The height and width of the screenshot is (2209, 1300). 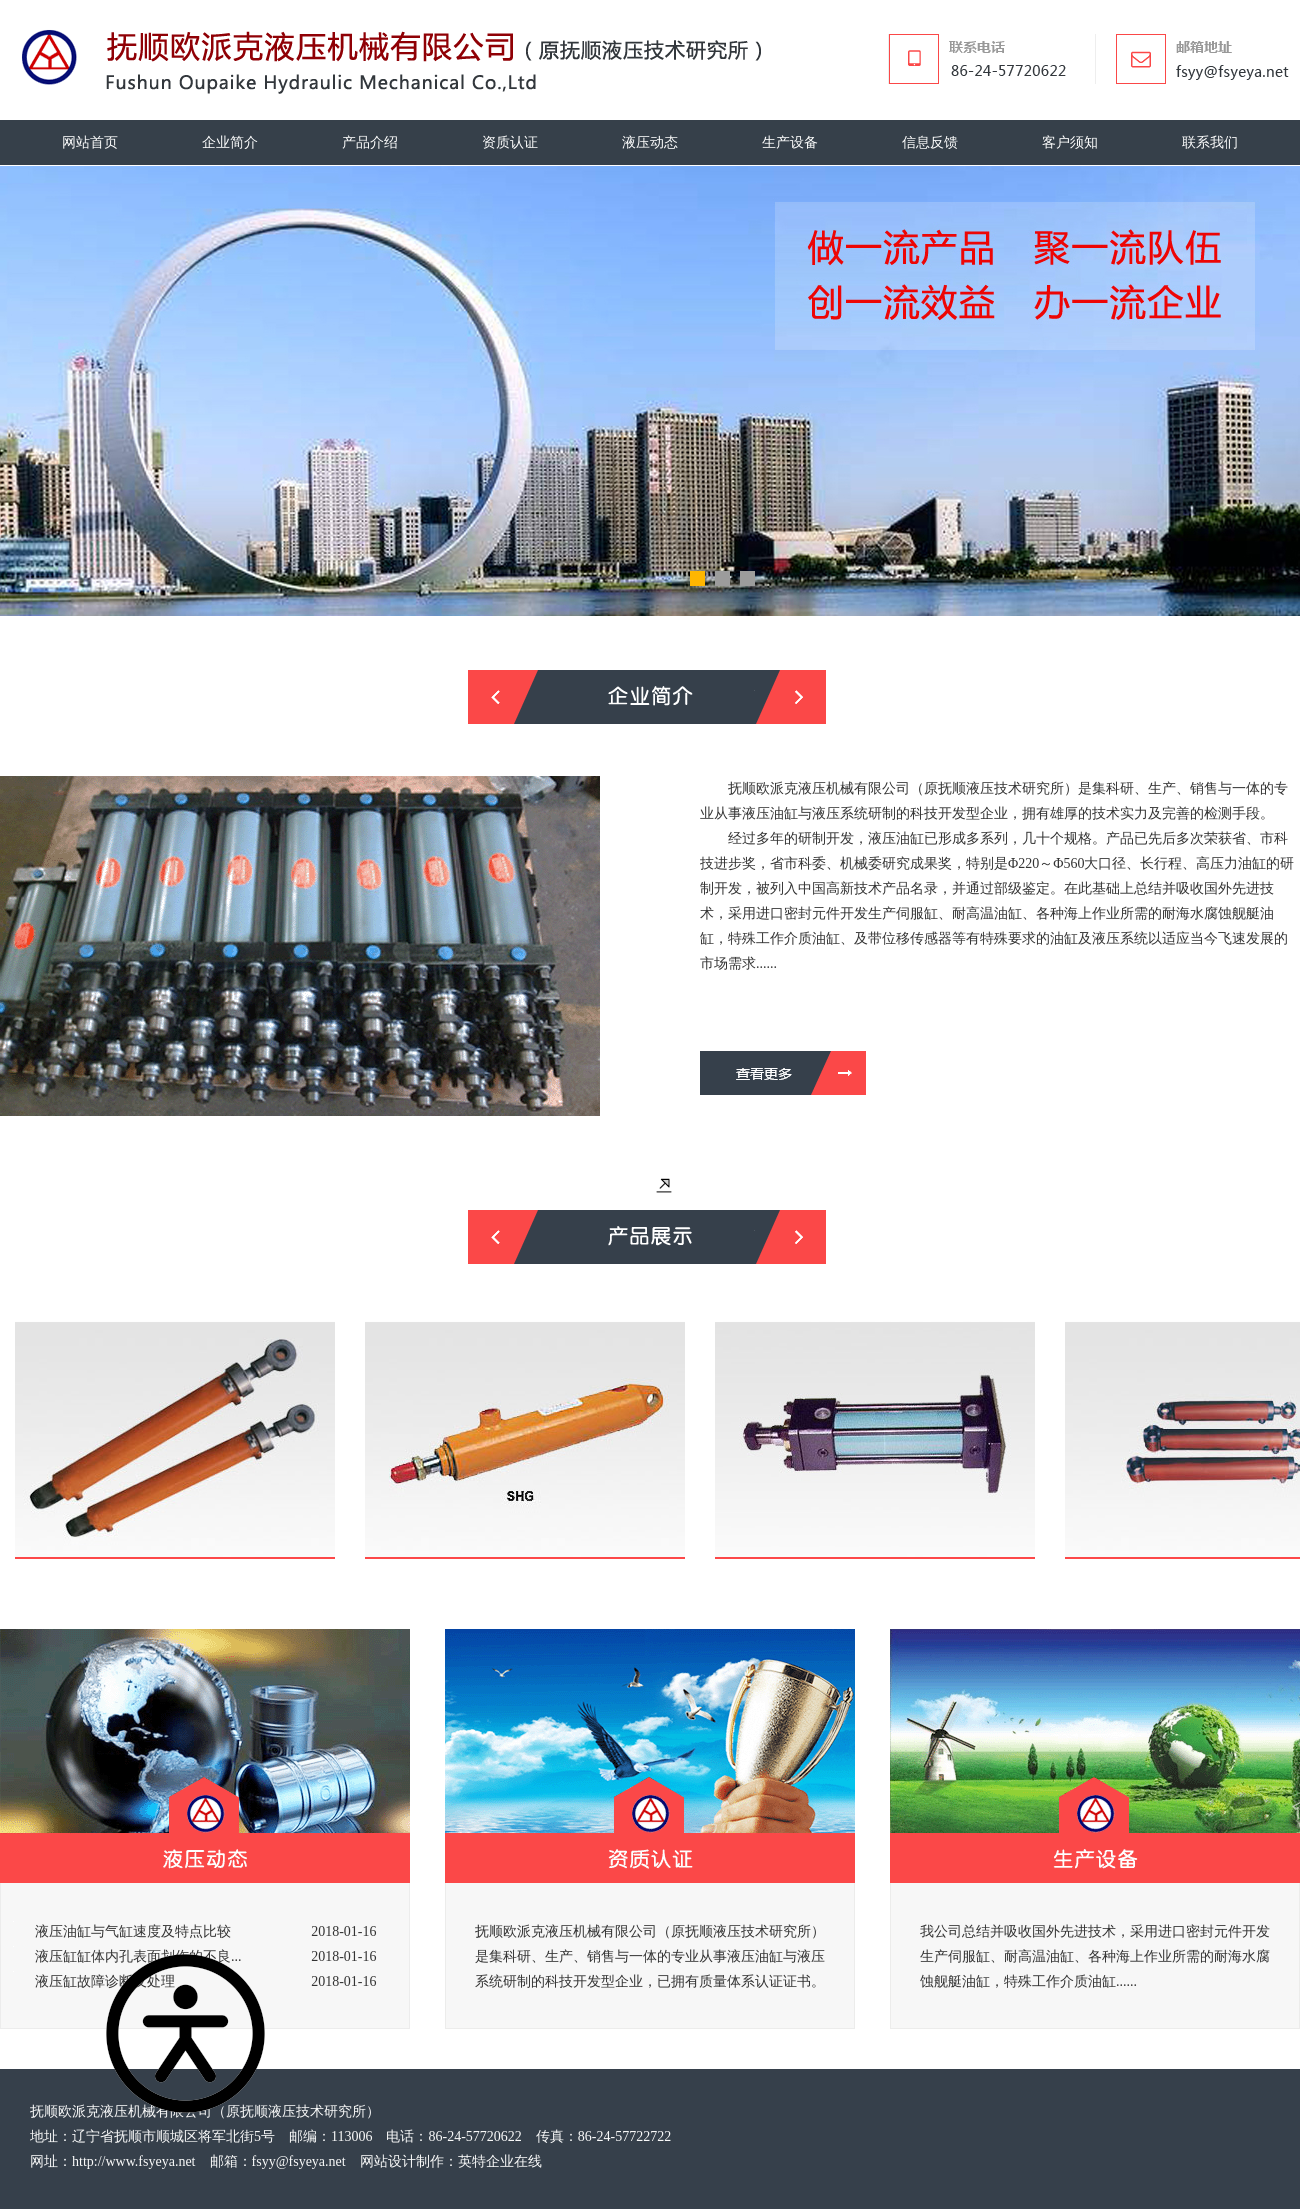 What do you see at coordinates (185, 2033) in the screenshot?
I see `view user profile` at bounding box center [185, 2033].